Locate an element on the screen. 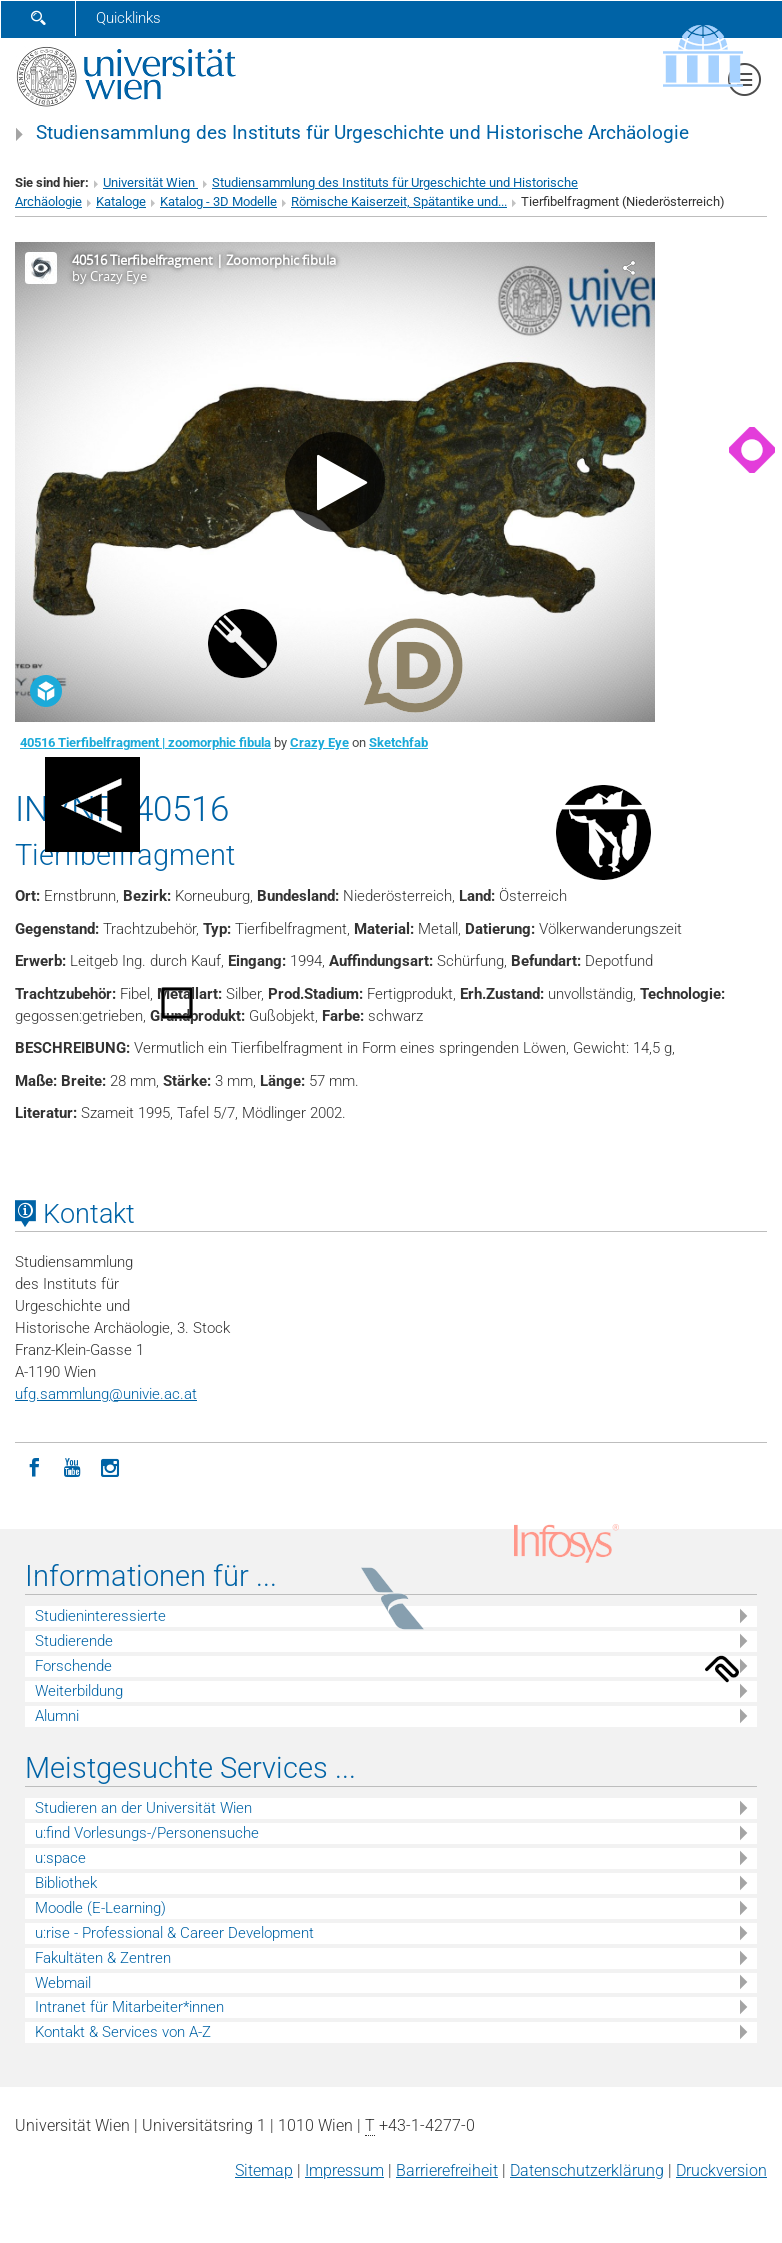 Image resolution: width=782 pixels, height=2243 pixels. visit Greasy Fork website is located at coordinates (242, 643).